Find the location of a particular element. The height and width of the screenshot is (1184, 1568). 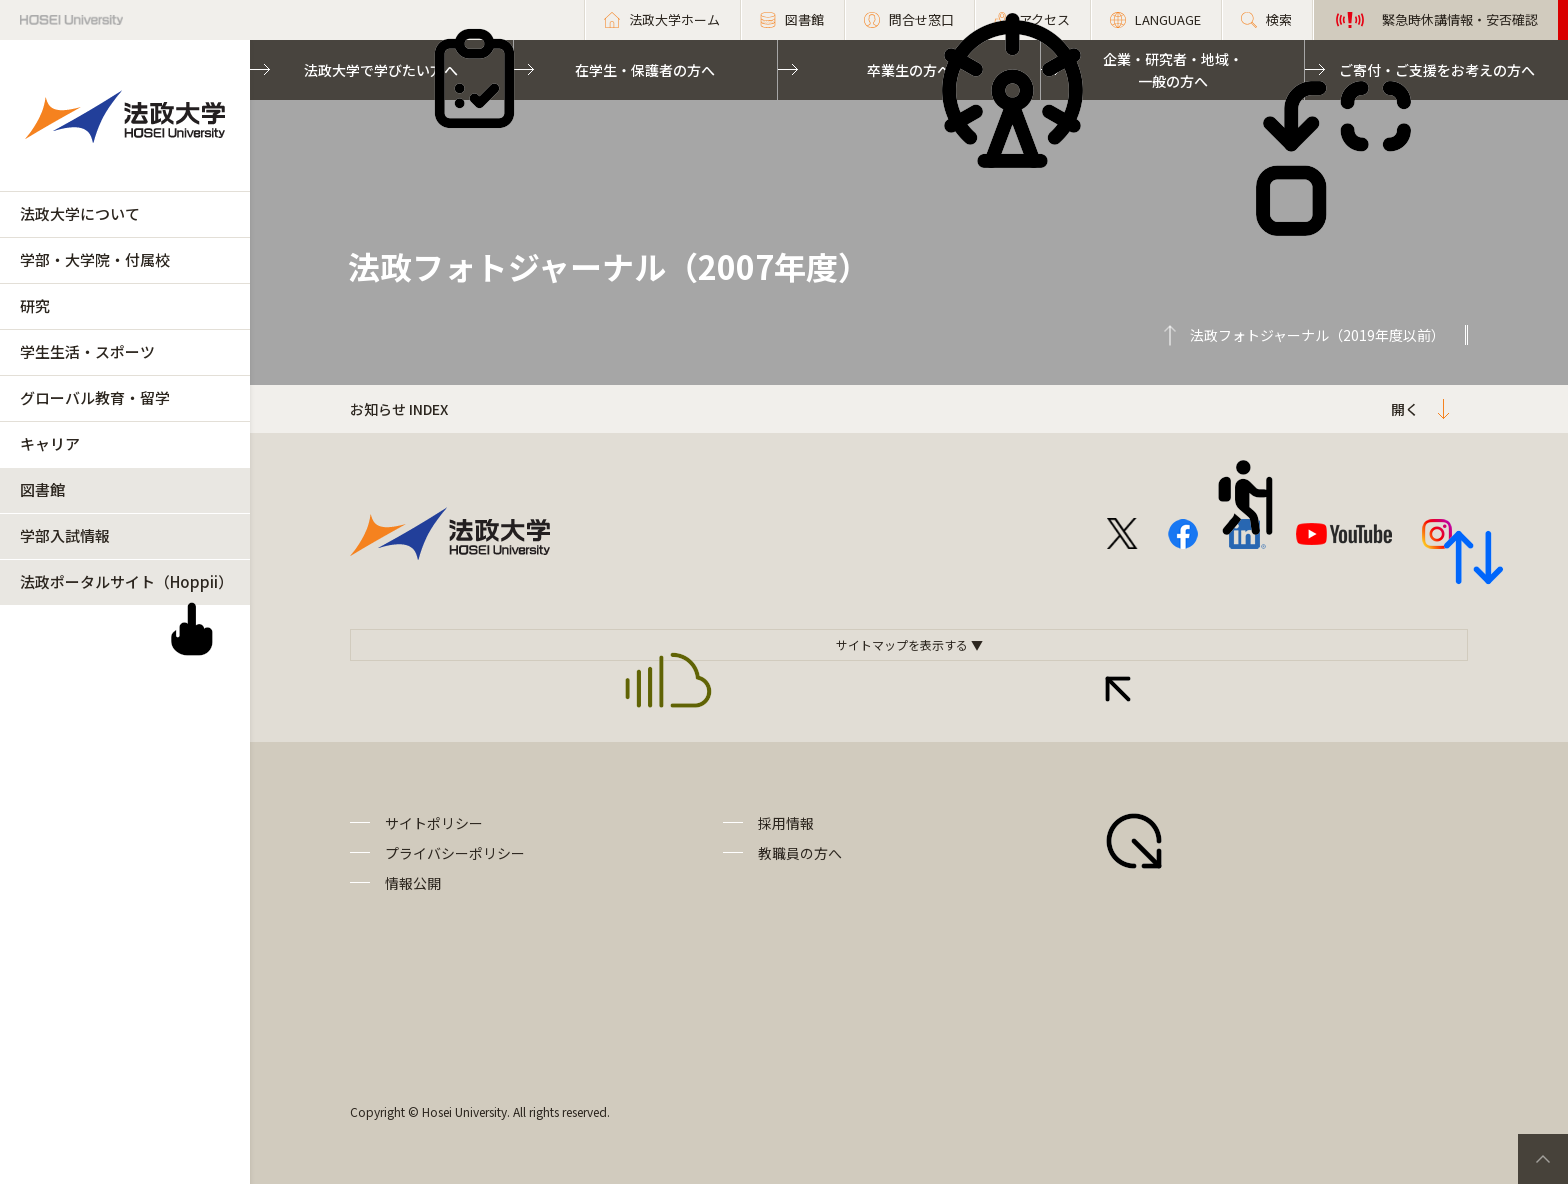

sort items in ascending or descending order is located at coordinates (1473, 557).